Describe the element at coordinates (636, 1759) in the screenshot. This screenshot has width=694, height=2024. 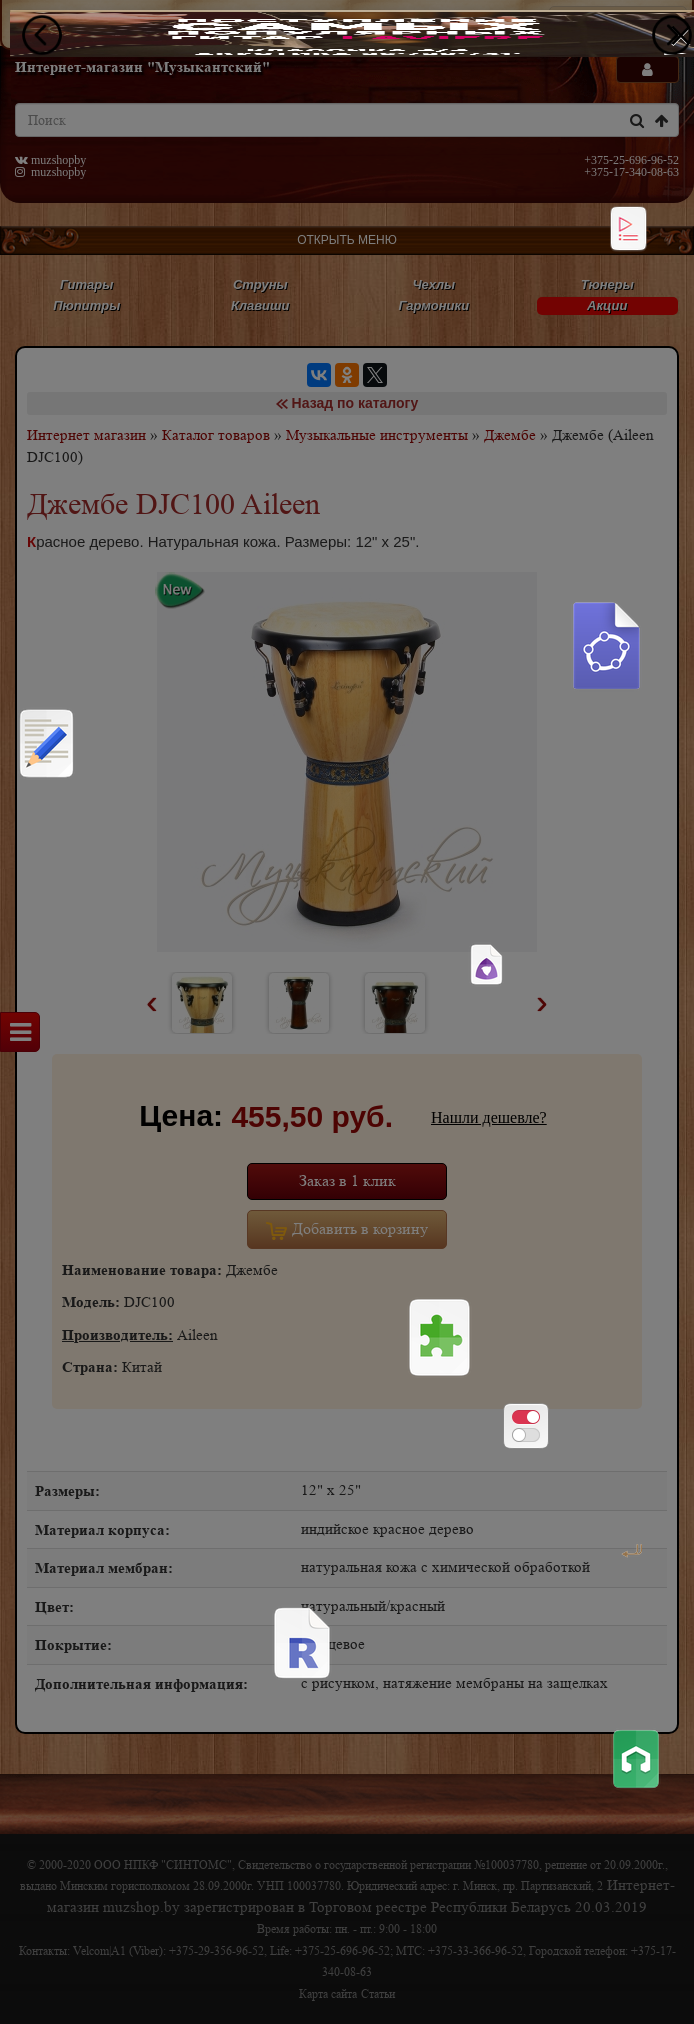
I see `an LMMS music project file` at that location.